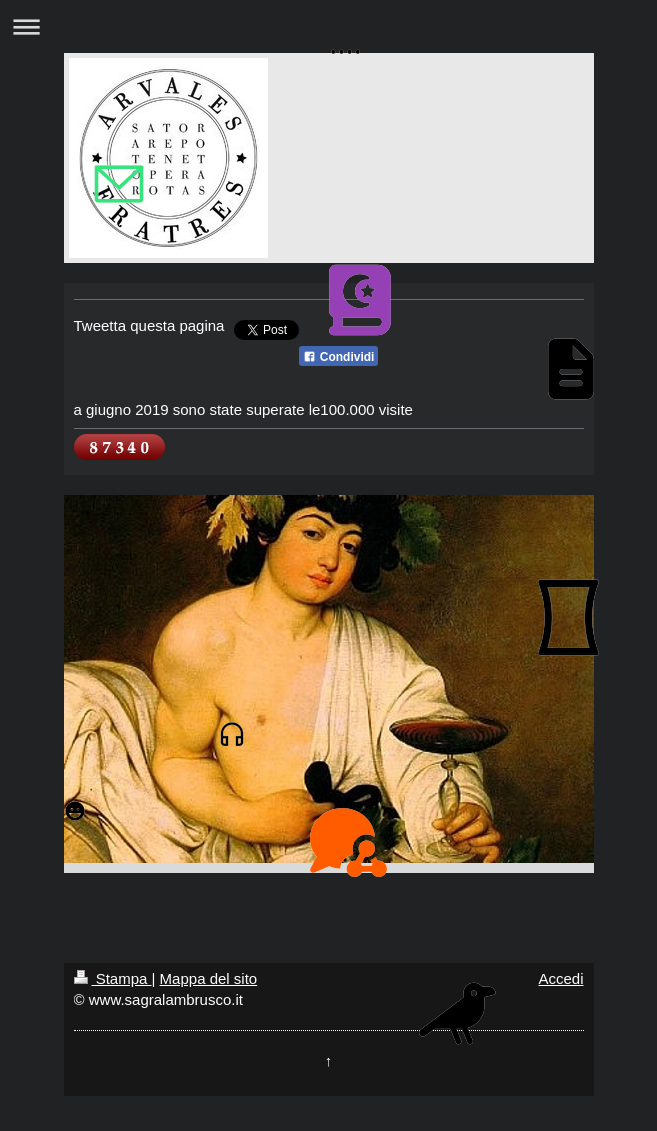 This screenshot has height=1131, width=657. I want to click on access audio or voice settings, so click(232, 736).